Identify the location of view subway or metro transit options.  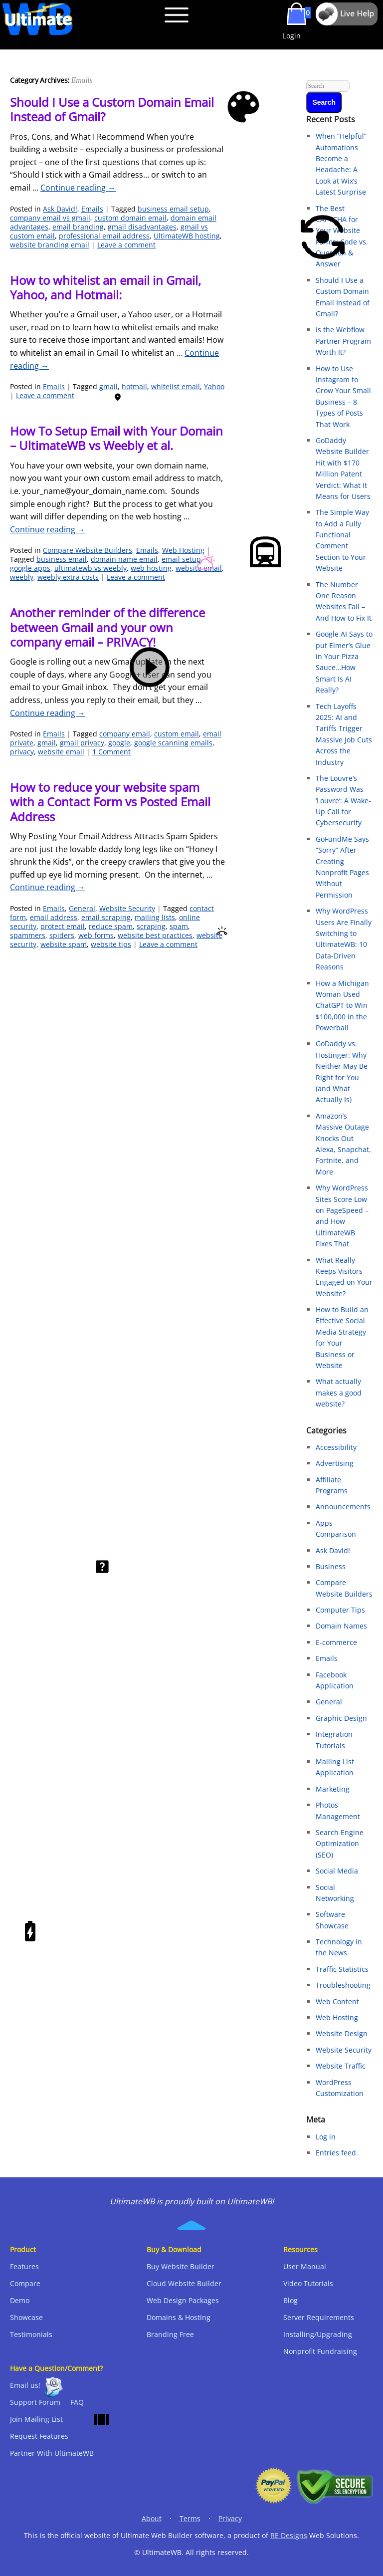
(265, 552).